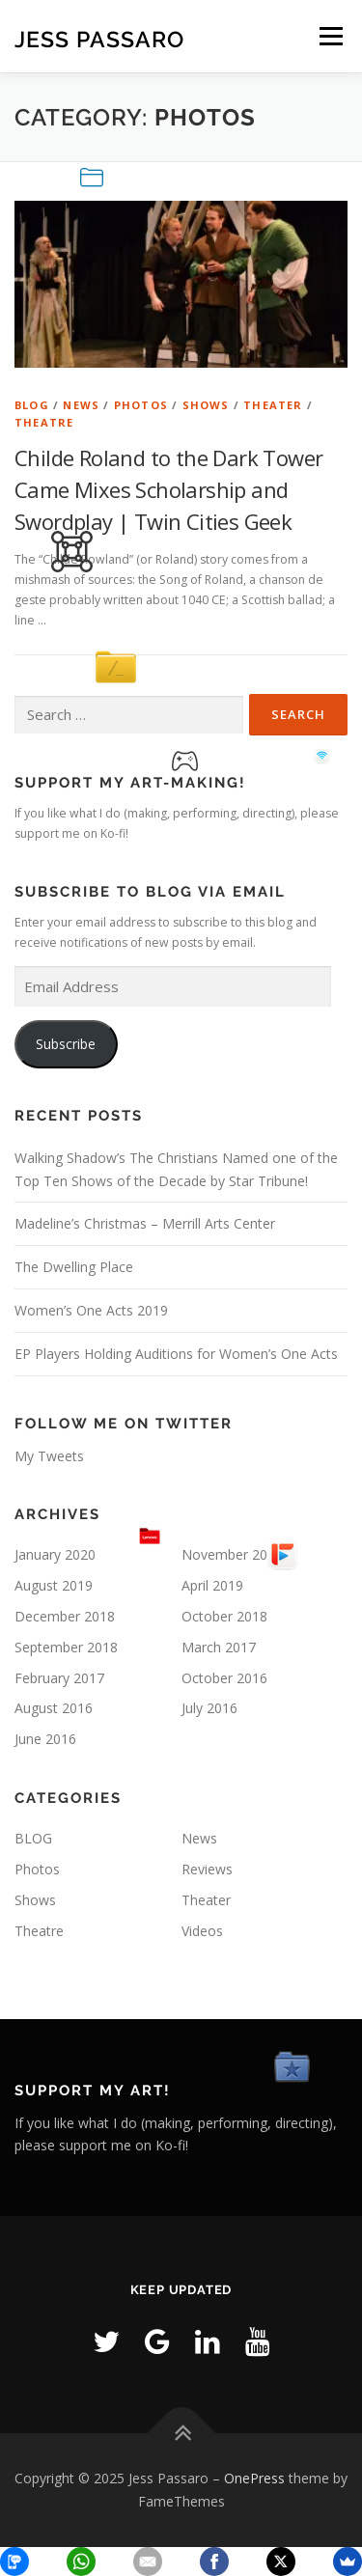 Image resolution: width=362 pixels, height=2576 pixels. I want to click on access wireless network settings, so click(321, 755).